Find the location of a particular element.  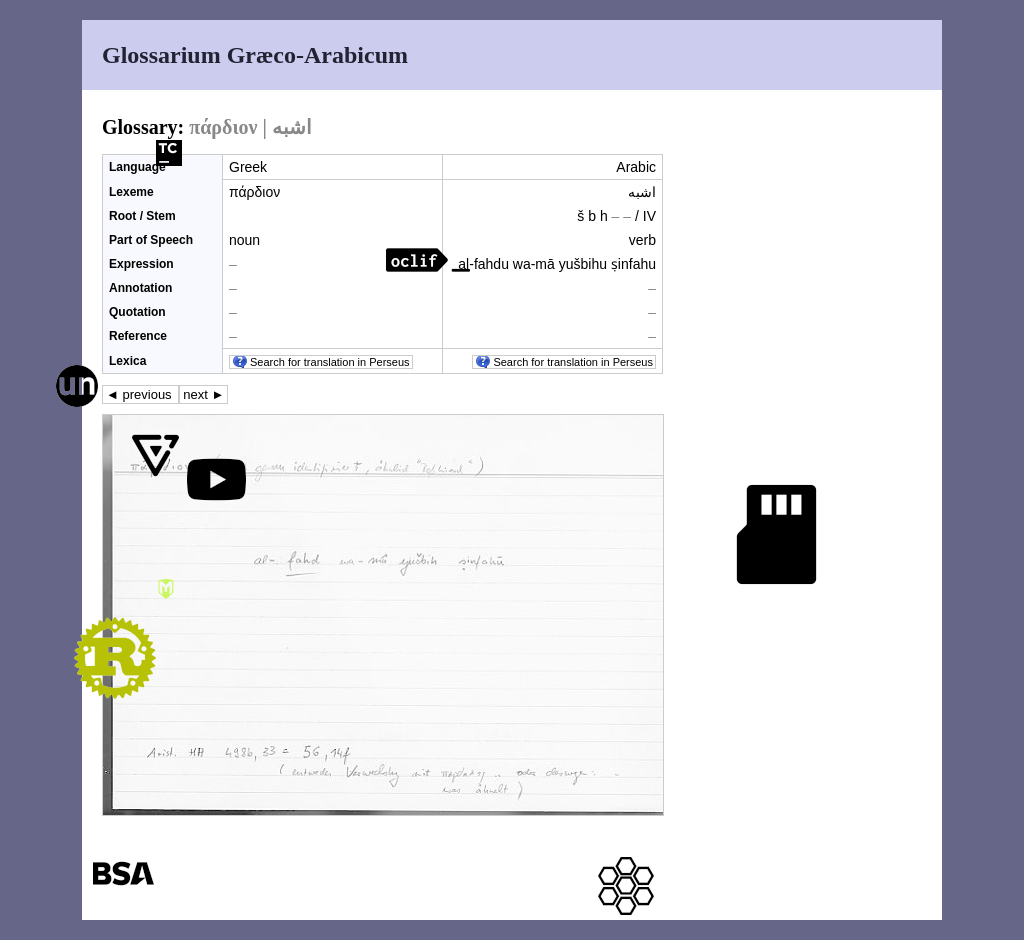

oclif command-line framework logo is located at coordinates (428, 260).